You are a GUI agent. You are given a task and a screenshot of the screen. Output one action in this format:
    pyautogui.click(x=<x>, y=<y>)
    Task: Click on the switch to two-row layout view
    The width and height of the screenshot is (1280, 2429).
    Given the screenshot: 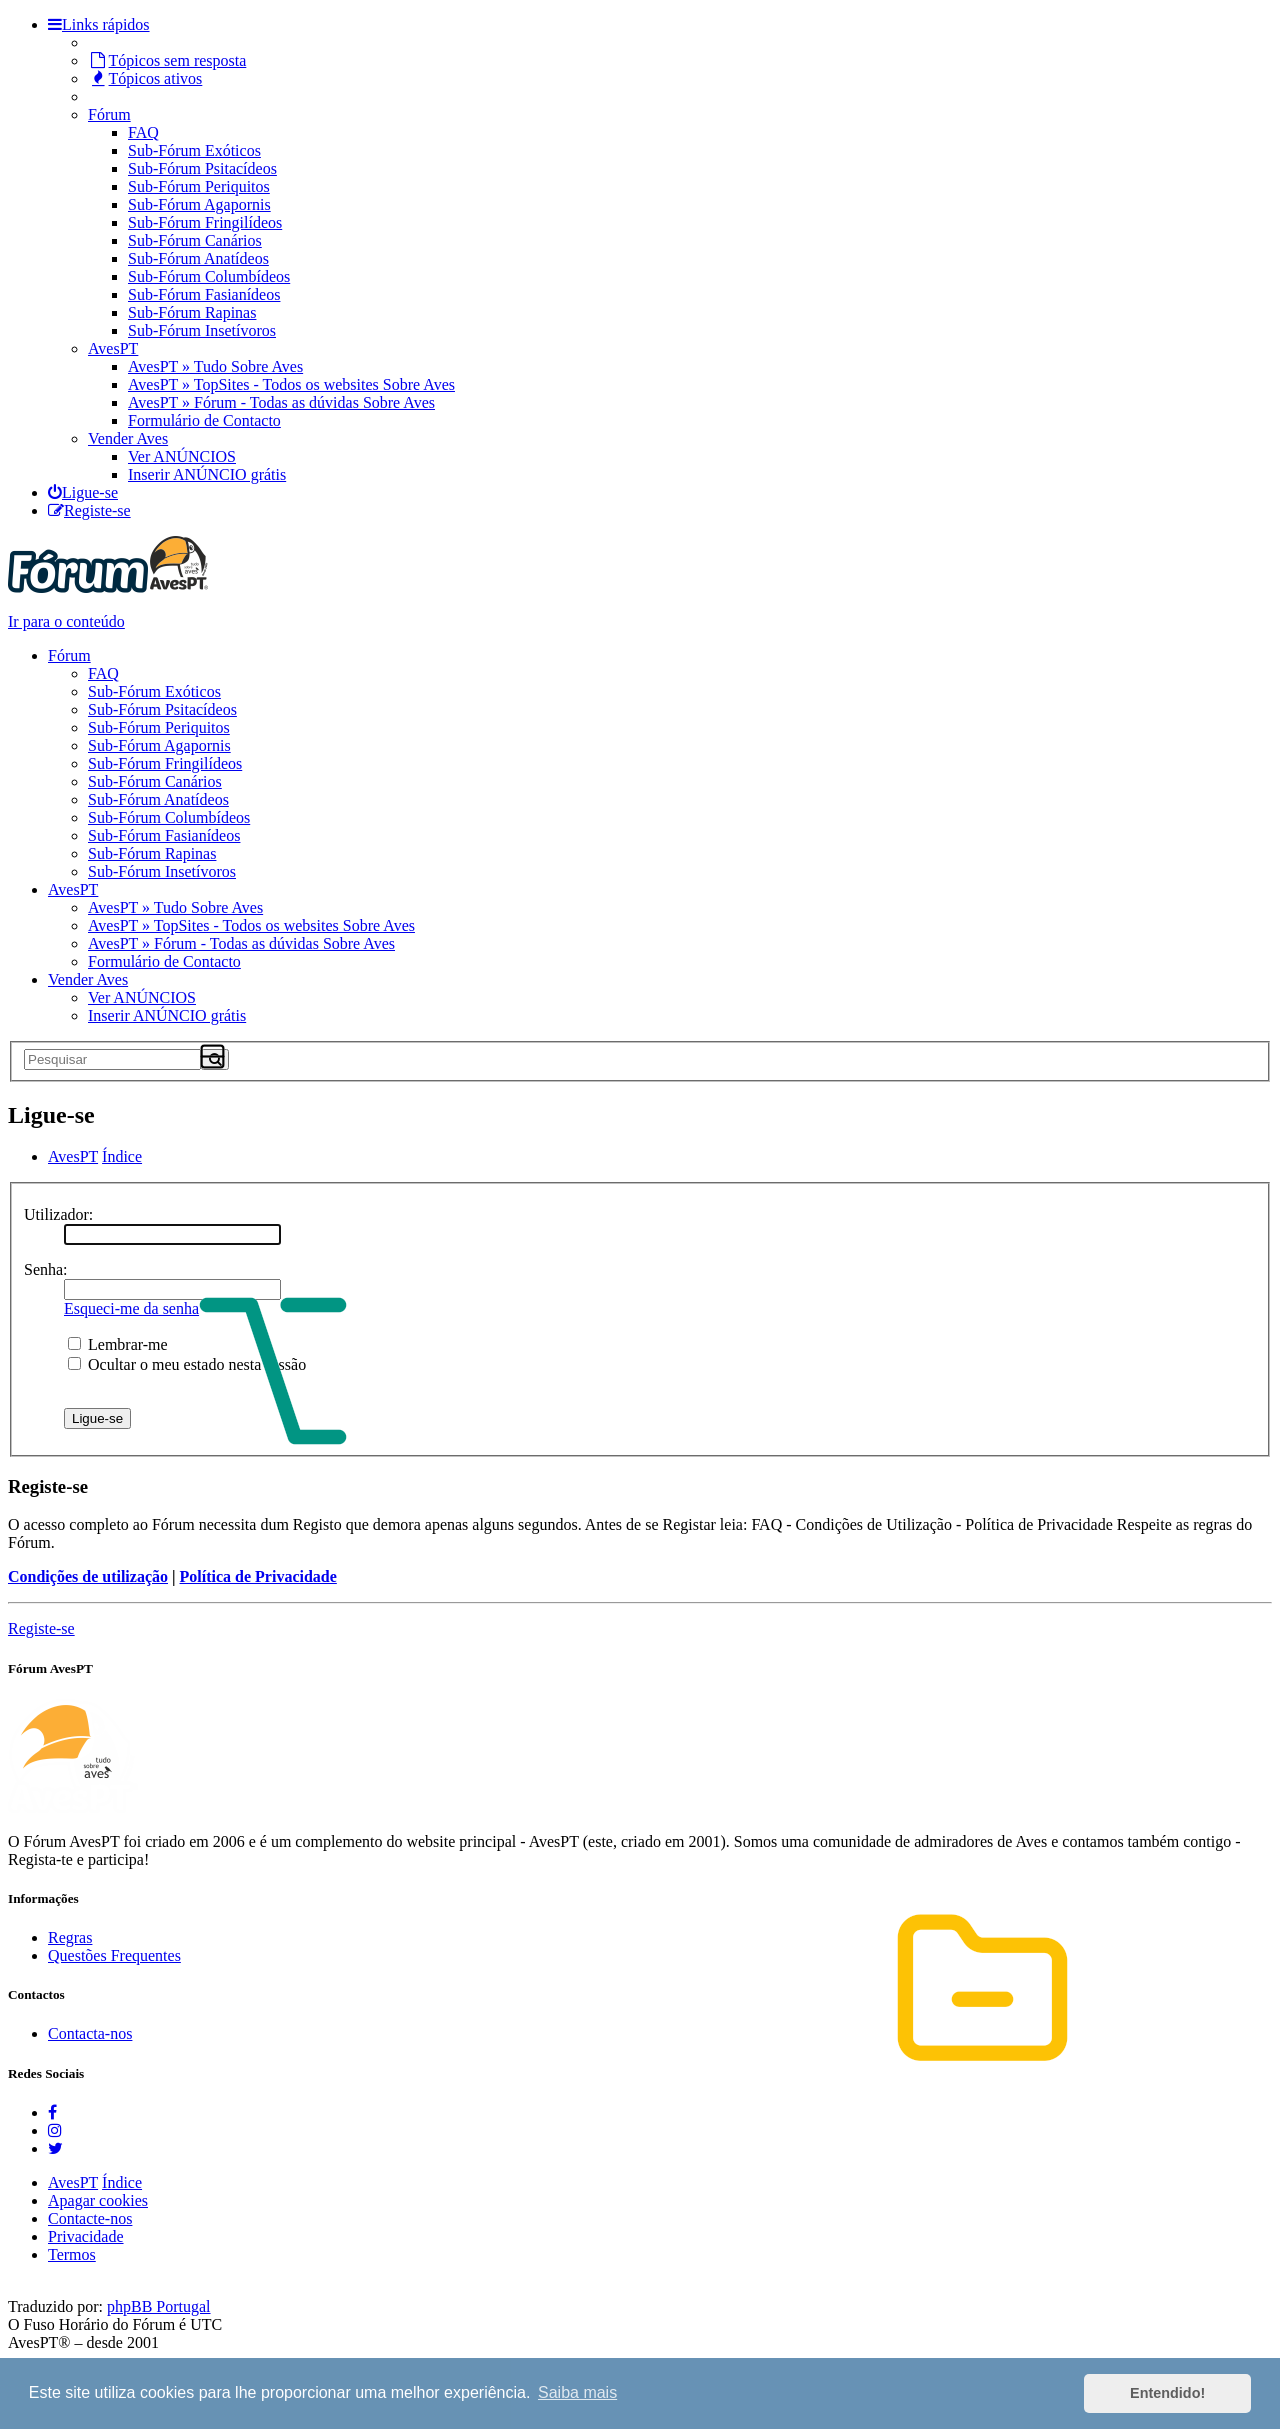 What is the action you would take?
    pyautogui.click(x=212, y=1056)
    